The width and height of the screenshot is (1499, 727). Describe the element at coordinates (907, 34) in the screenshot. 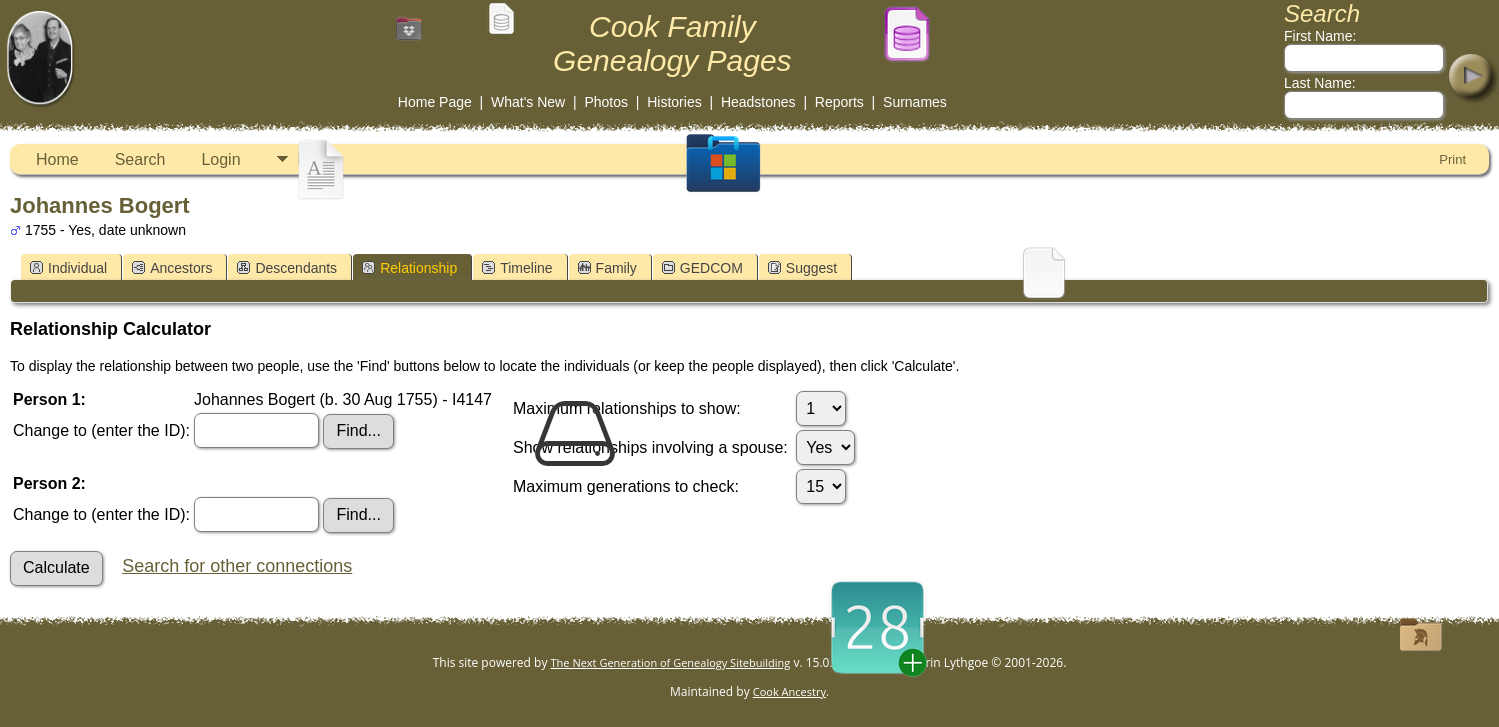

I see `libreoffice base database file` at that location.